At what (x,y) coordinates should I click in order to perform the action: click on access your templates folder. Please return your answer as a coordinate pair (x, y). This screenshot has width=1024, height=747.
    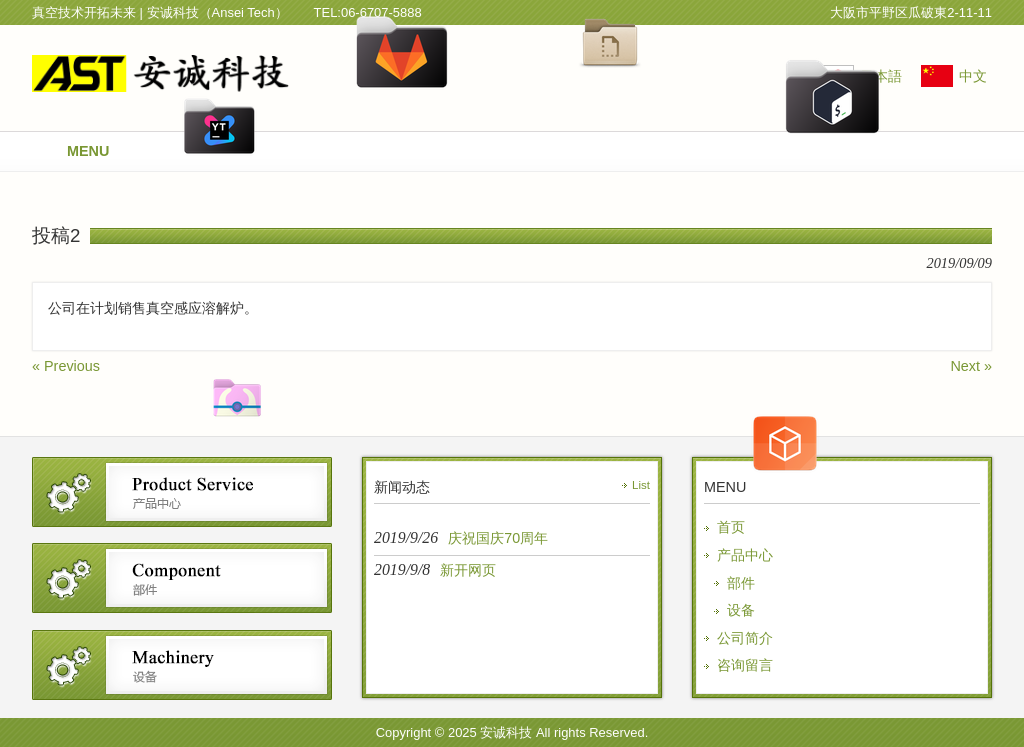
    Looking at the image, I should click on (610, 45).